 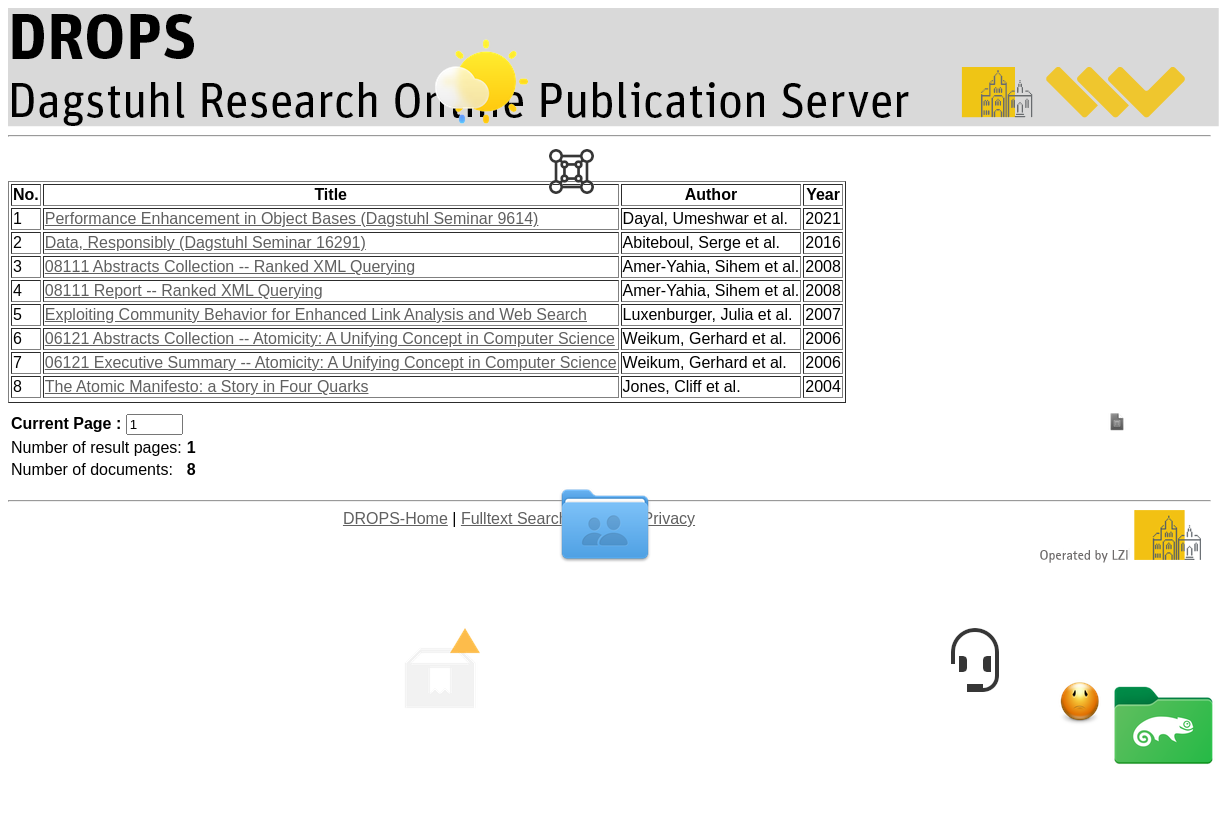 What do you see at coordinates (975, 660) in the screenshot?
I see `audio or headset settings` at bounding box center [975, 660].